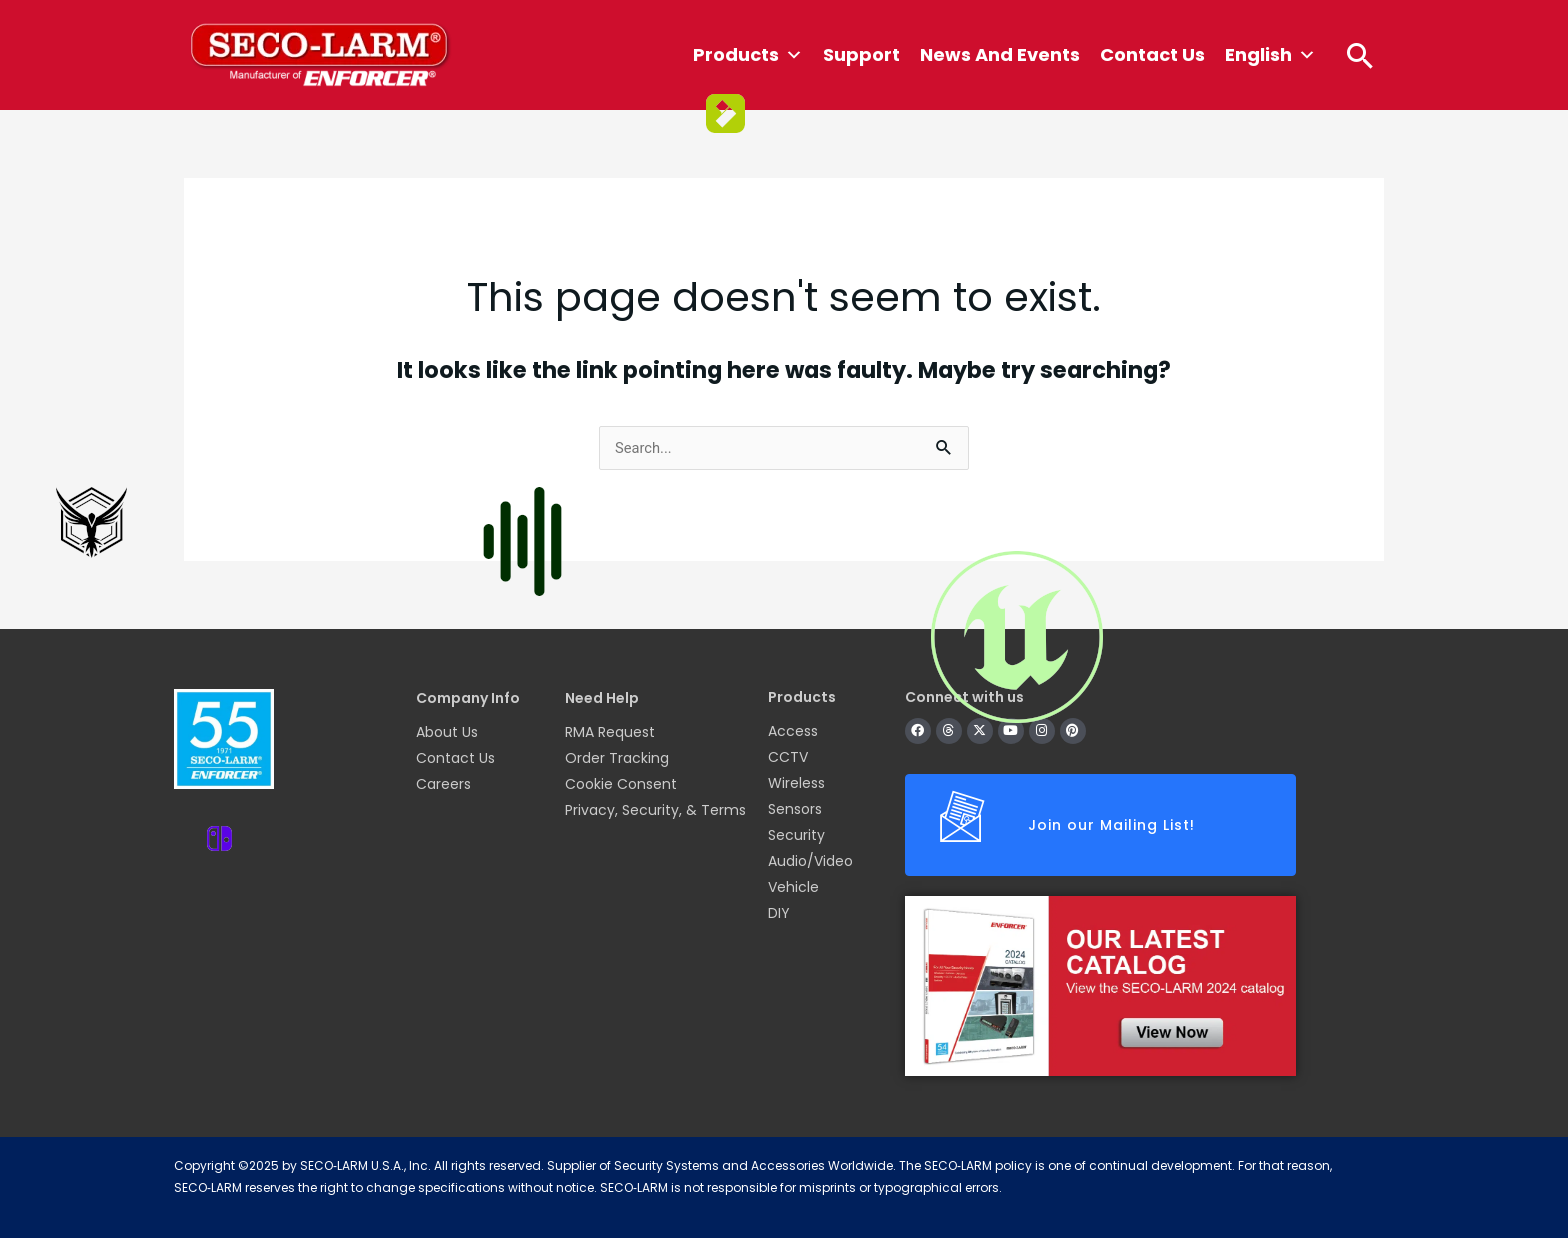 This screenshot has height=1238, width=1568. Describe the element at coordinates (219, 838) in the screenshot. I see `nintendo switch app or related service` at that location.